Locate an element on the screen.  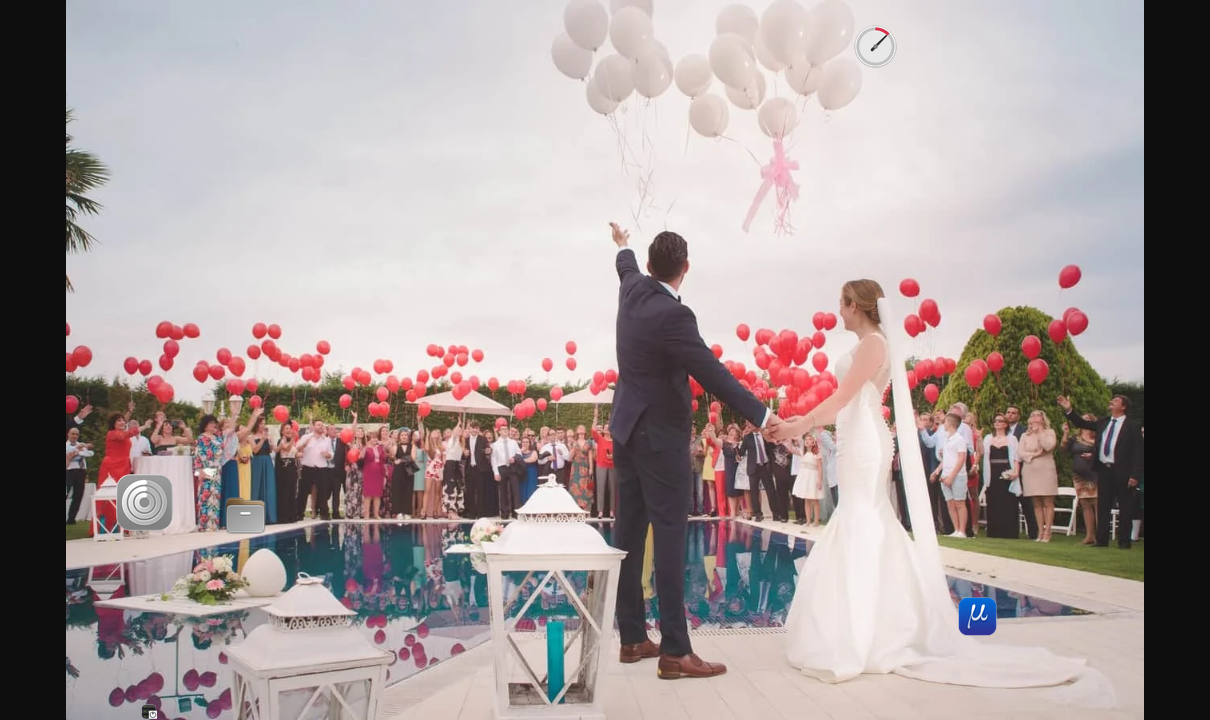
open the Micro app is located at coordinates (977, 616).